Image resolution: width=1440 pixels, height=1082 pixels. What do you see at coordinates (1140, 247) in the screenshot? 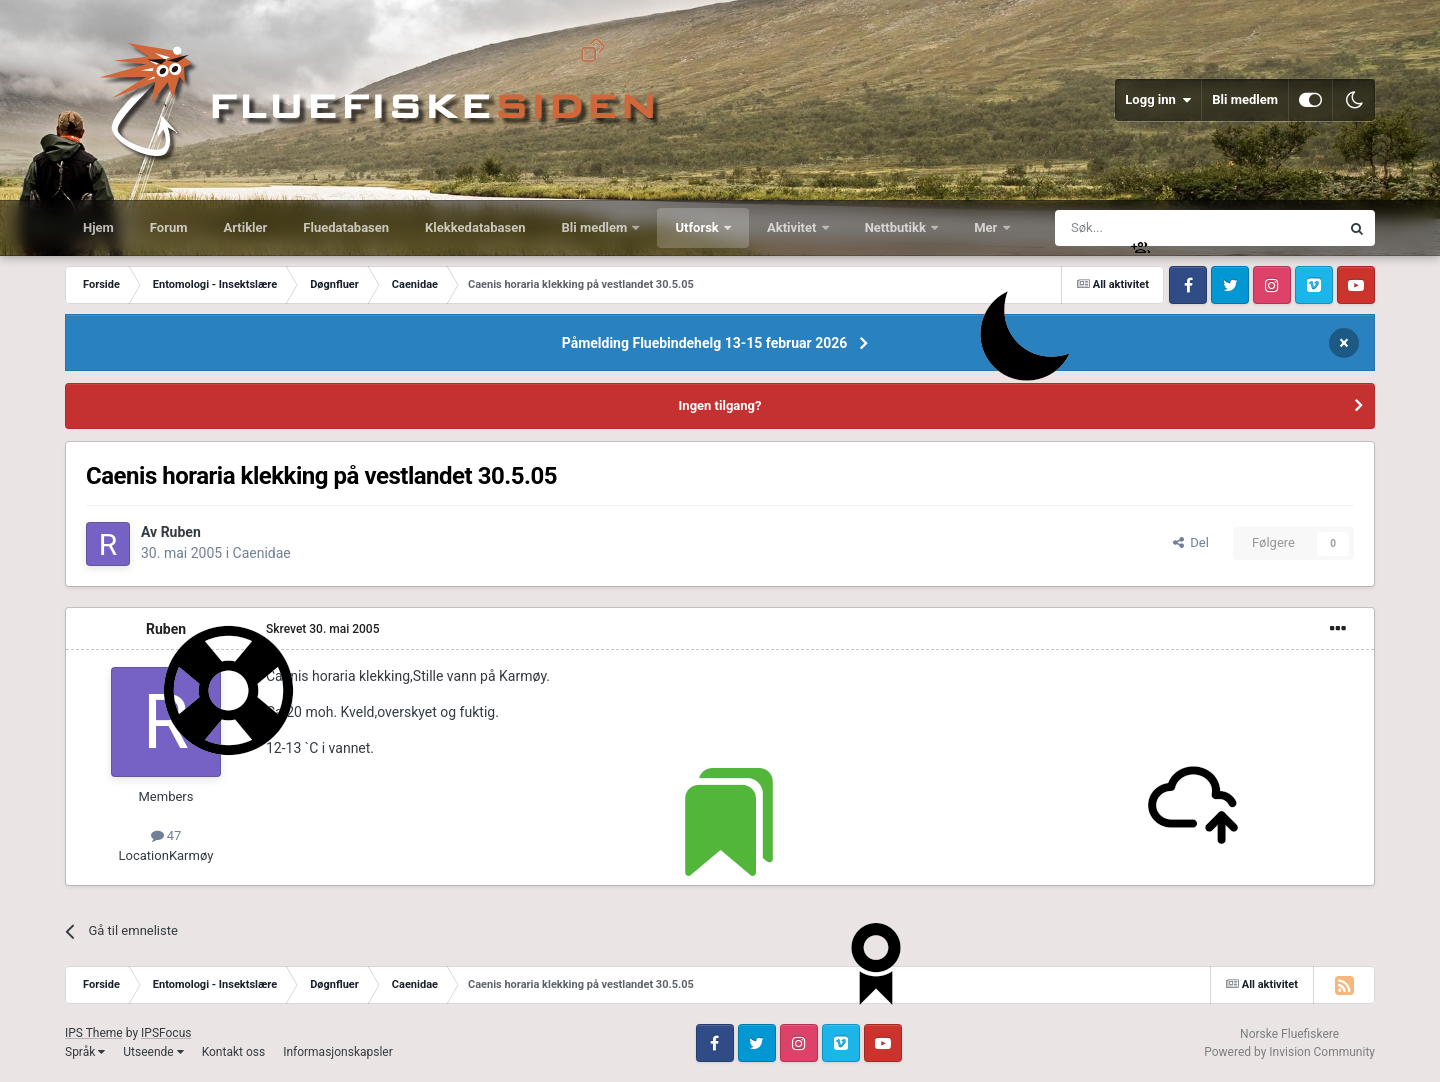
I see `add a new member to a group` at bounding box center [1140, 247].